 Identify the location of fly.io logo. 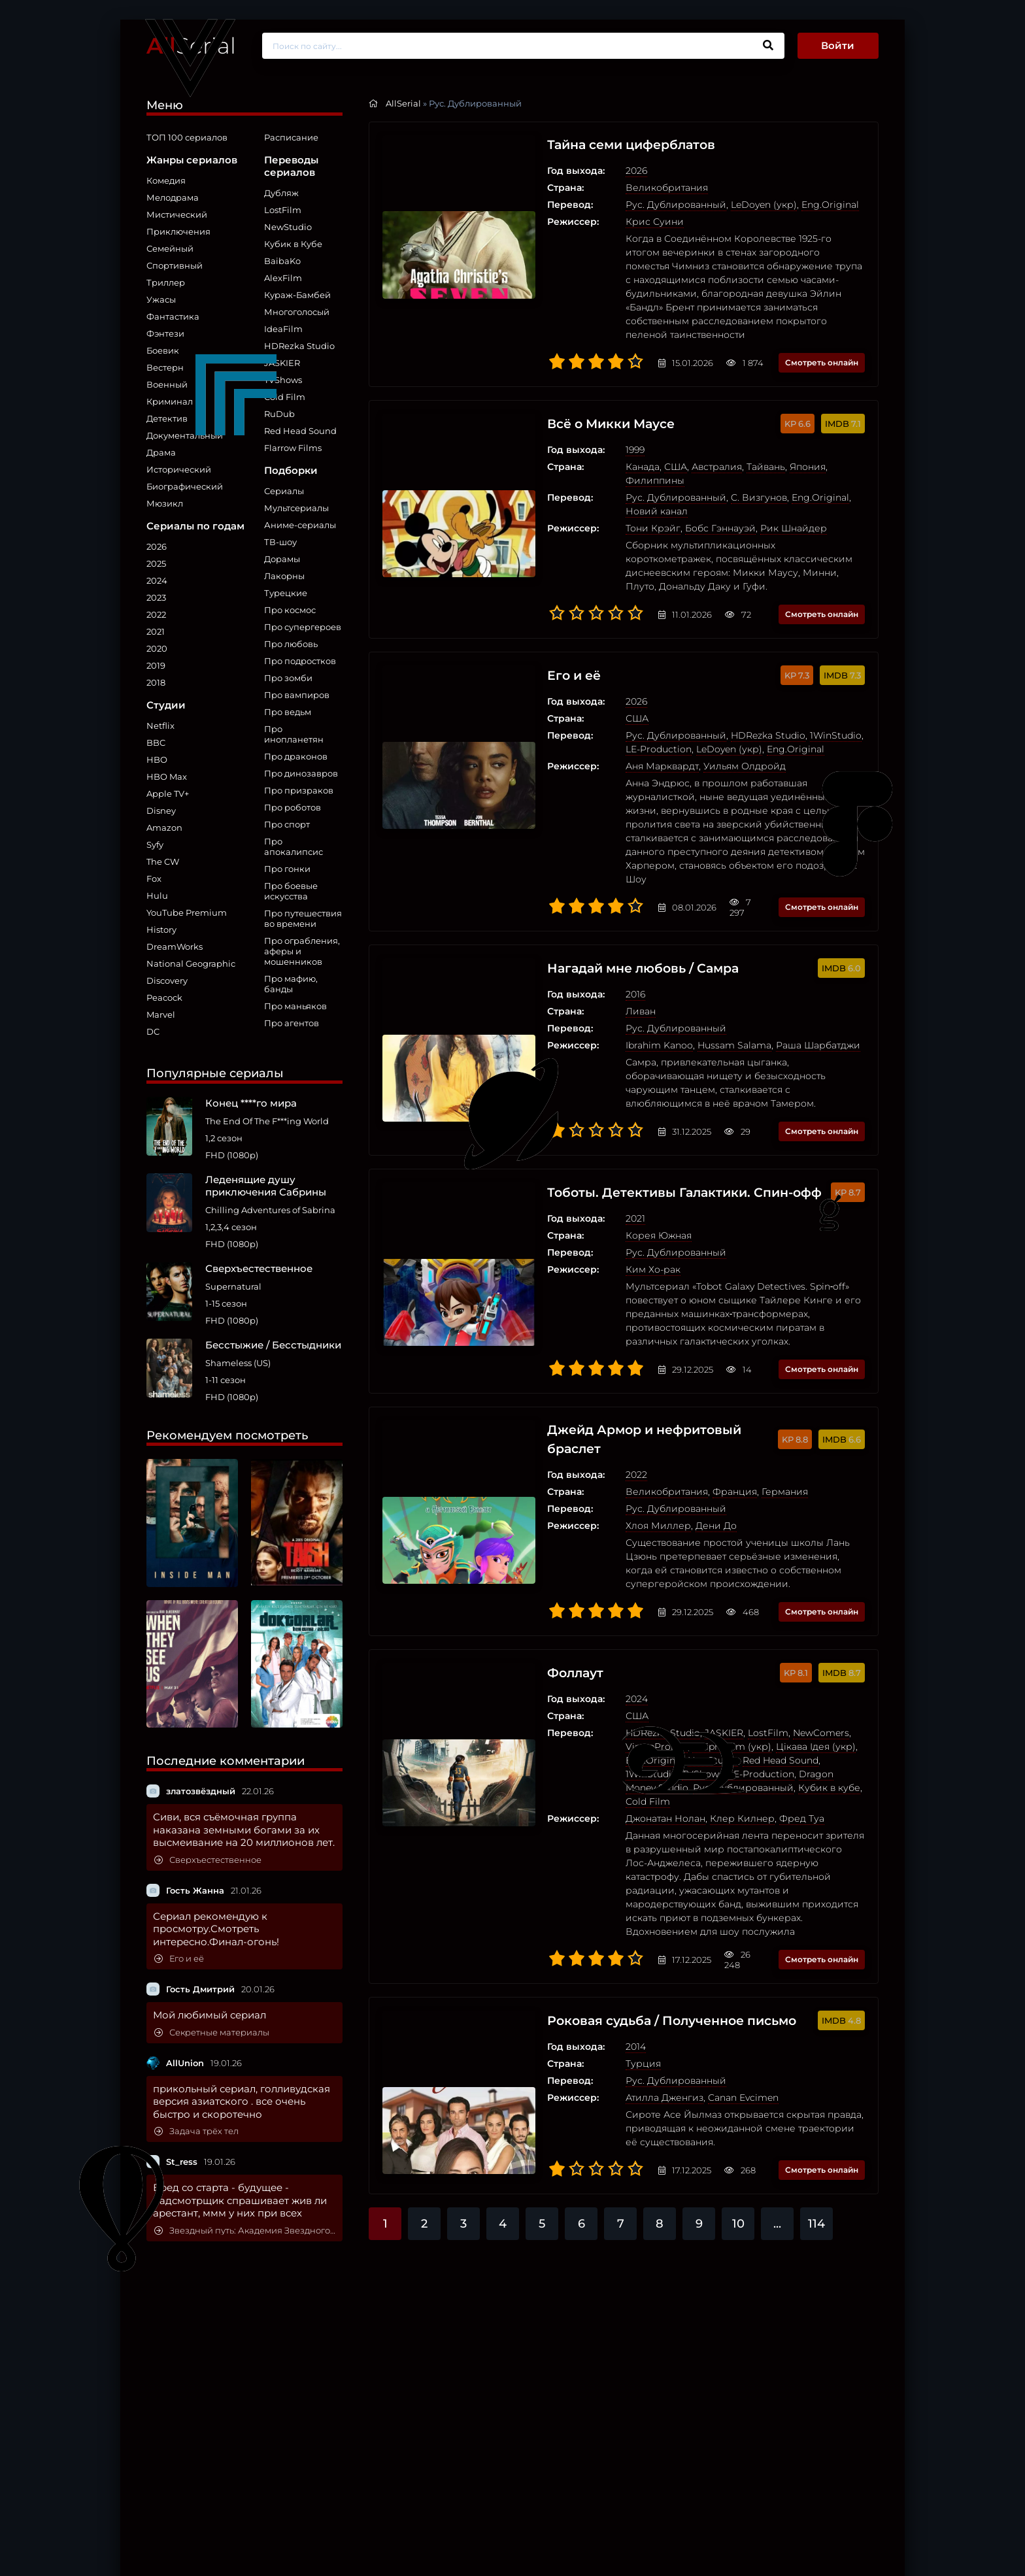
(122, 2209).